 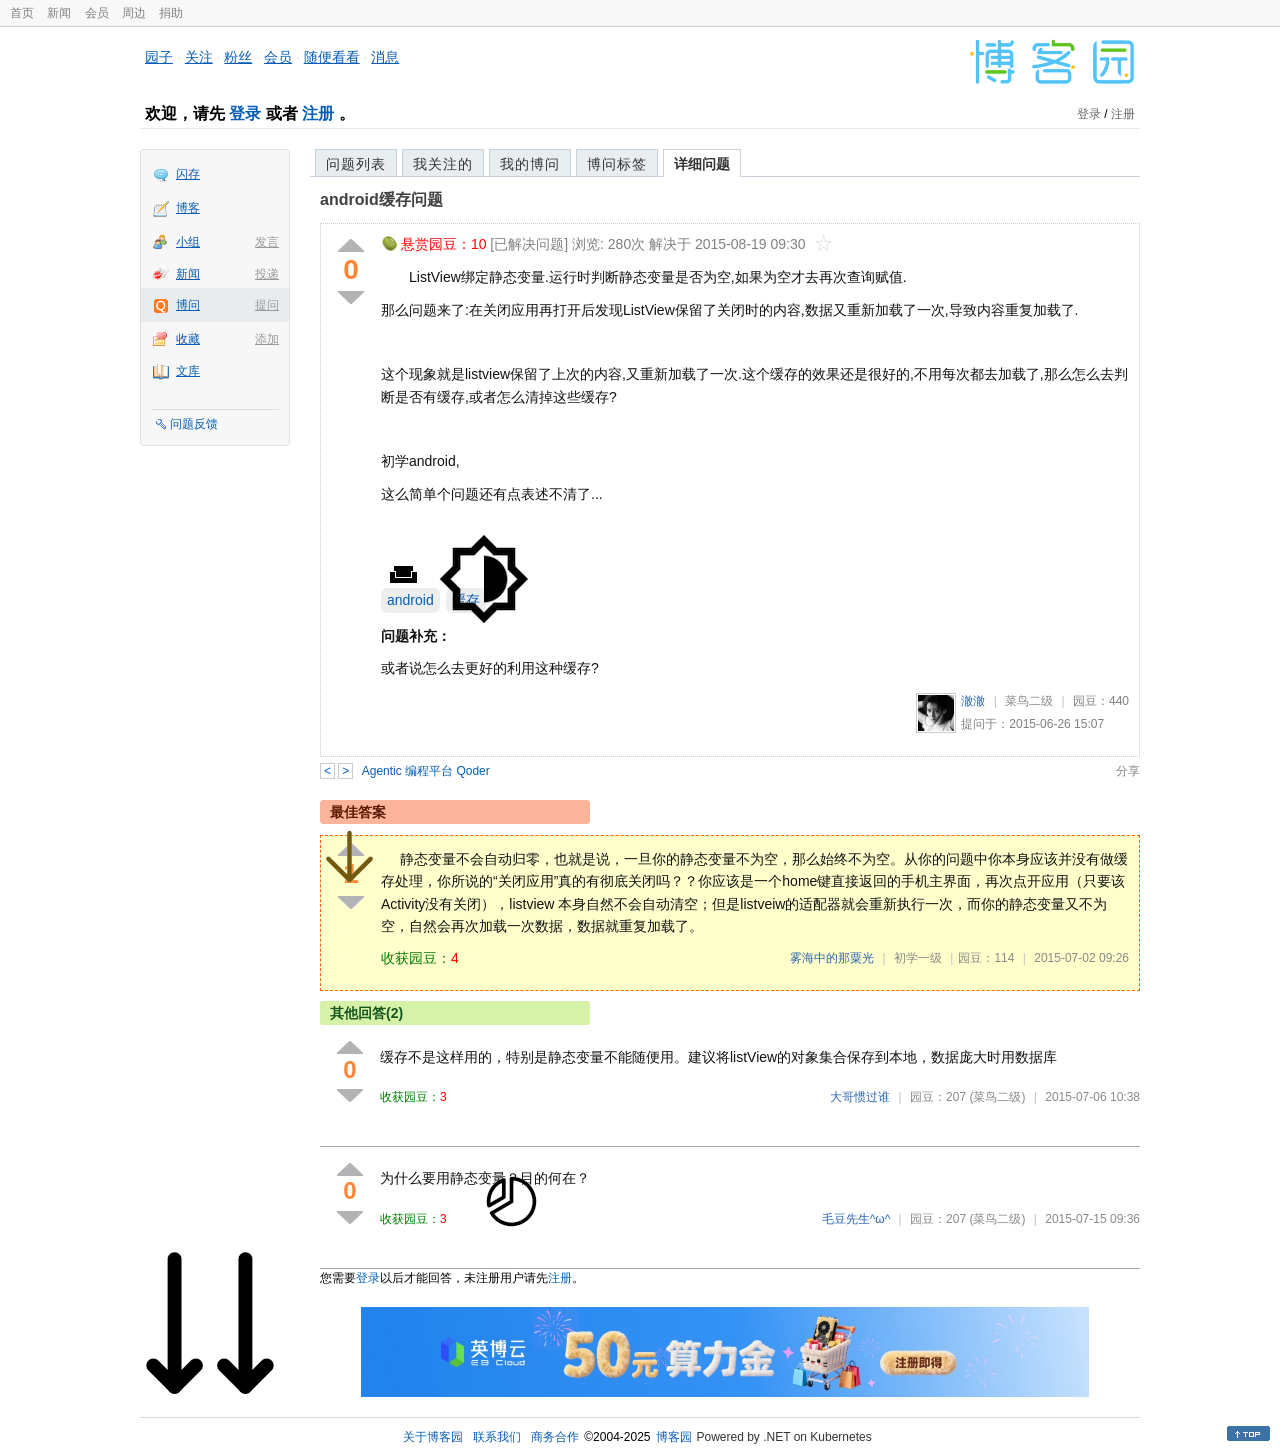 I want to click on adjust screen brightness level, so click(x=484, y=579).